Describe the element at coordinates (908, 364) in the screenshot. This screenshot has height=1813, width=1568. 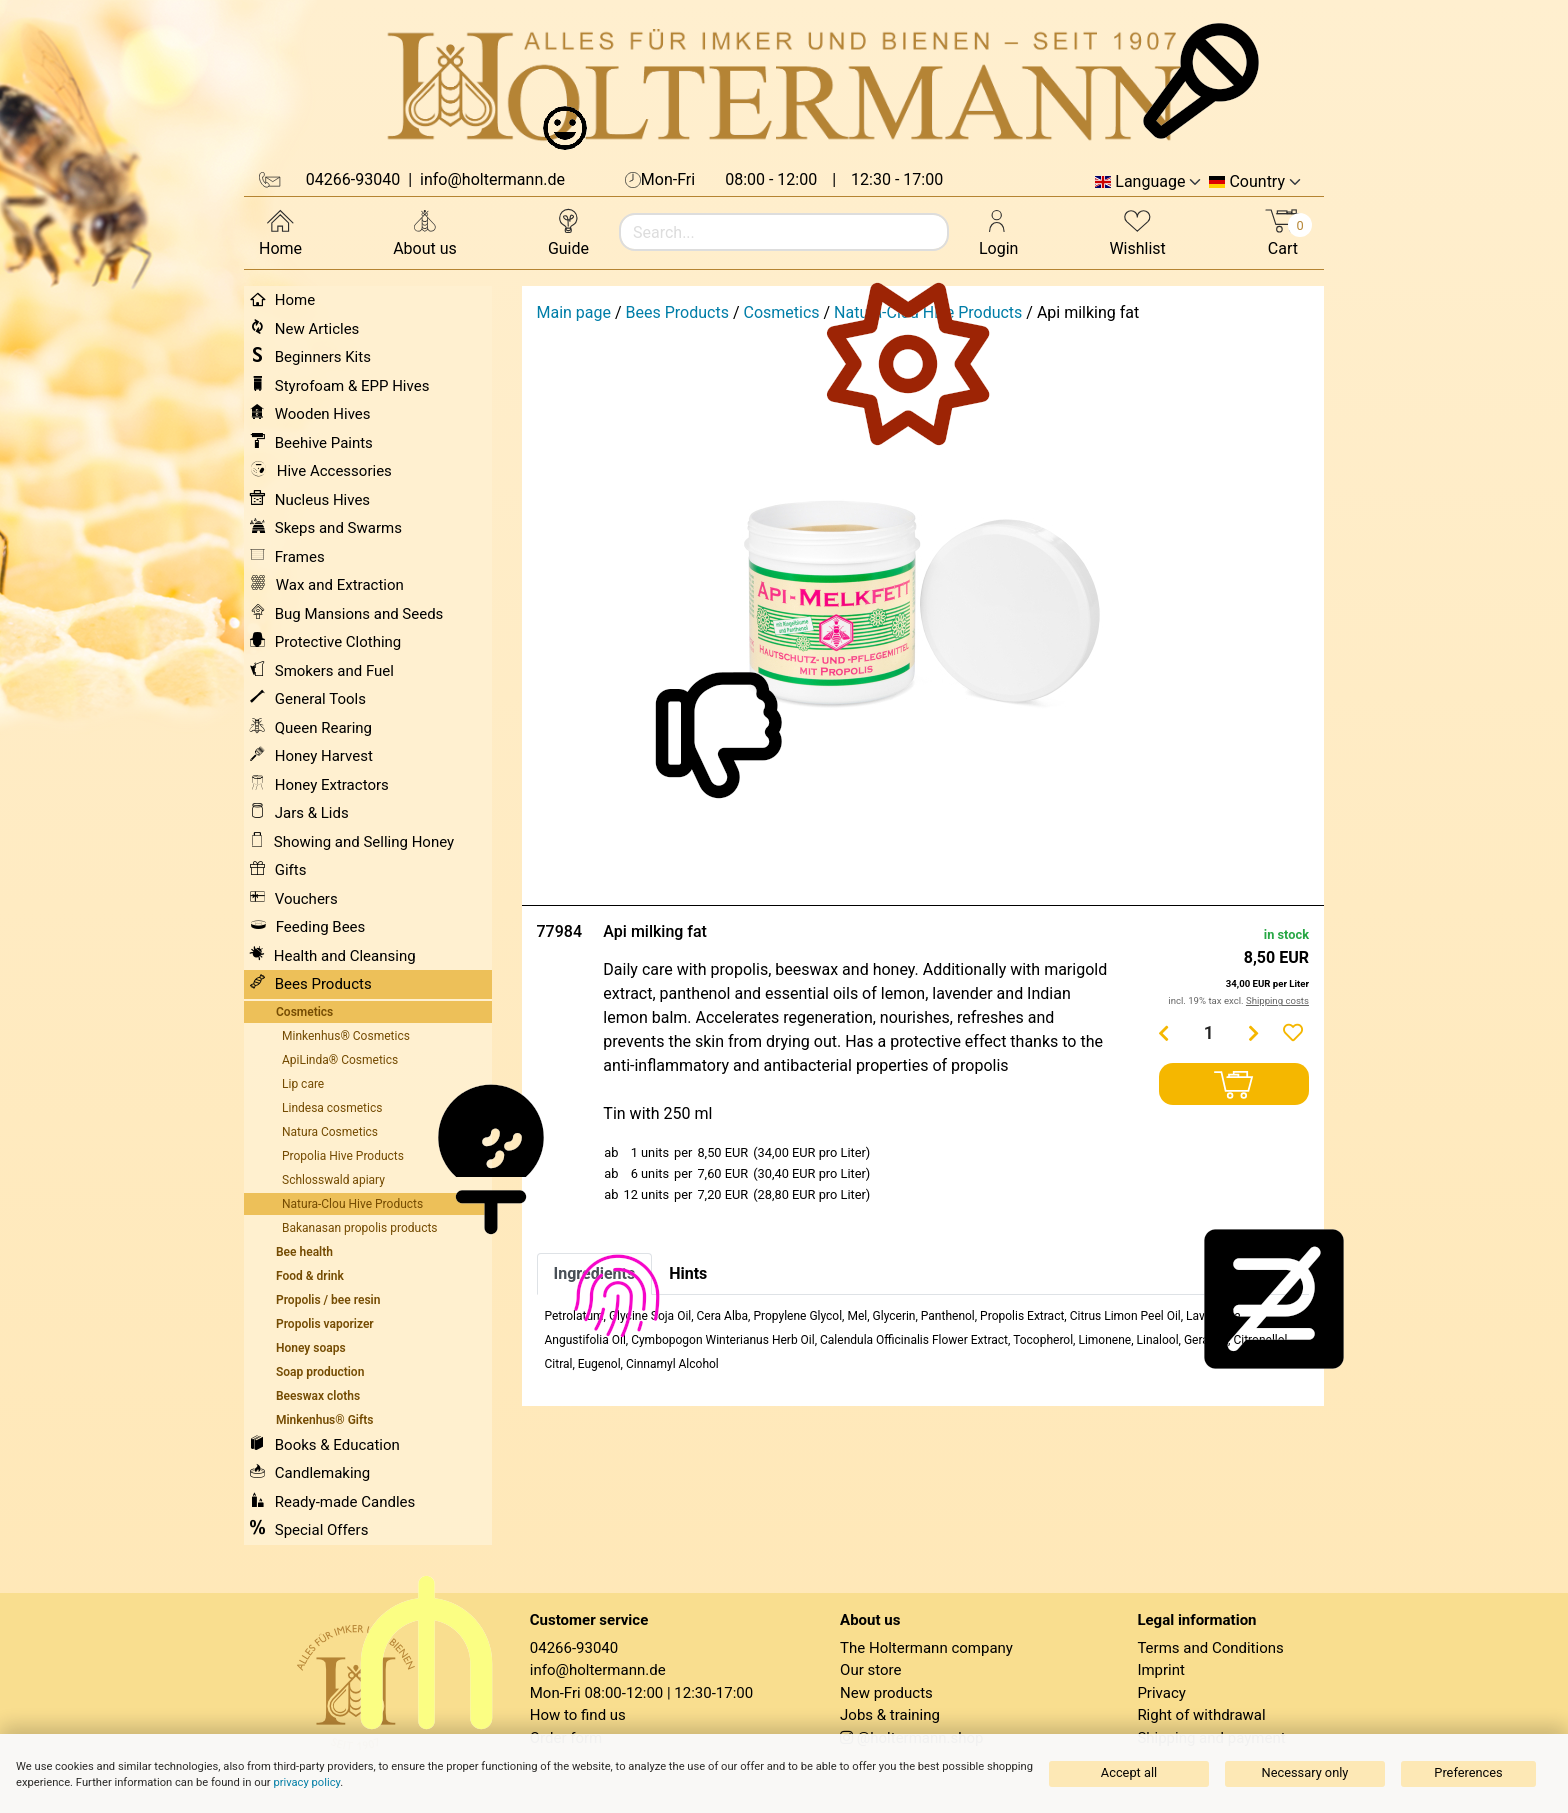
I see `toggle light mode or bright theme` at that location.